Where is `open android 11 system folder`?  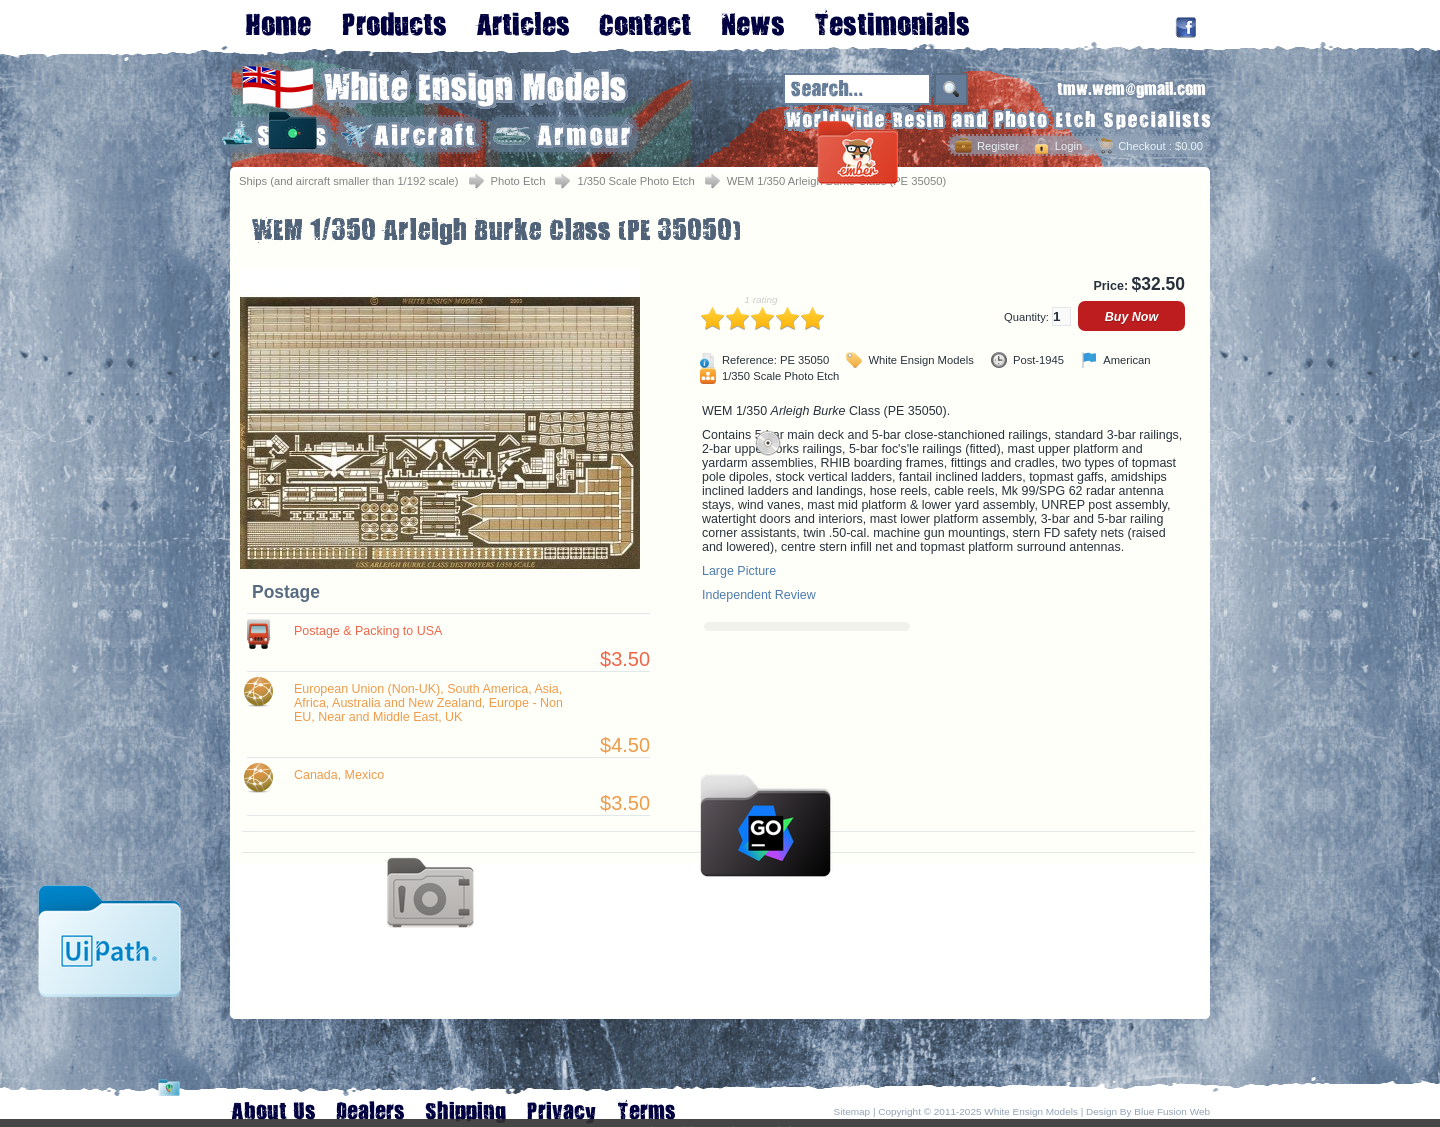
open android 11 system folder is located at coordinates (292, 131).